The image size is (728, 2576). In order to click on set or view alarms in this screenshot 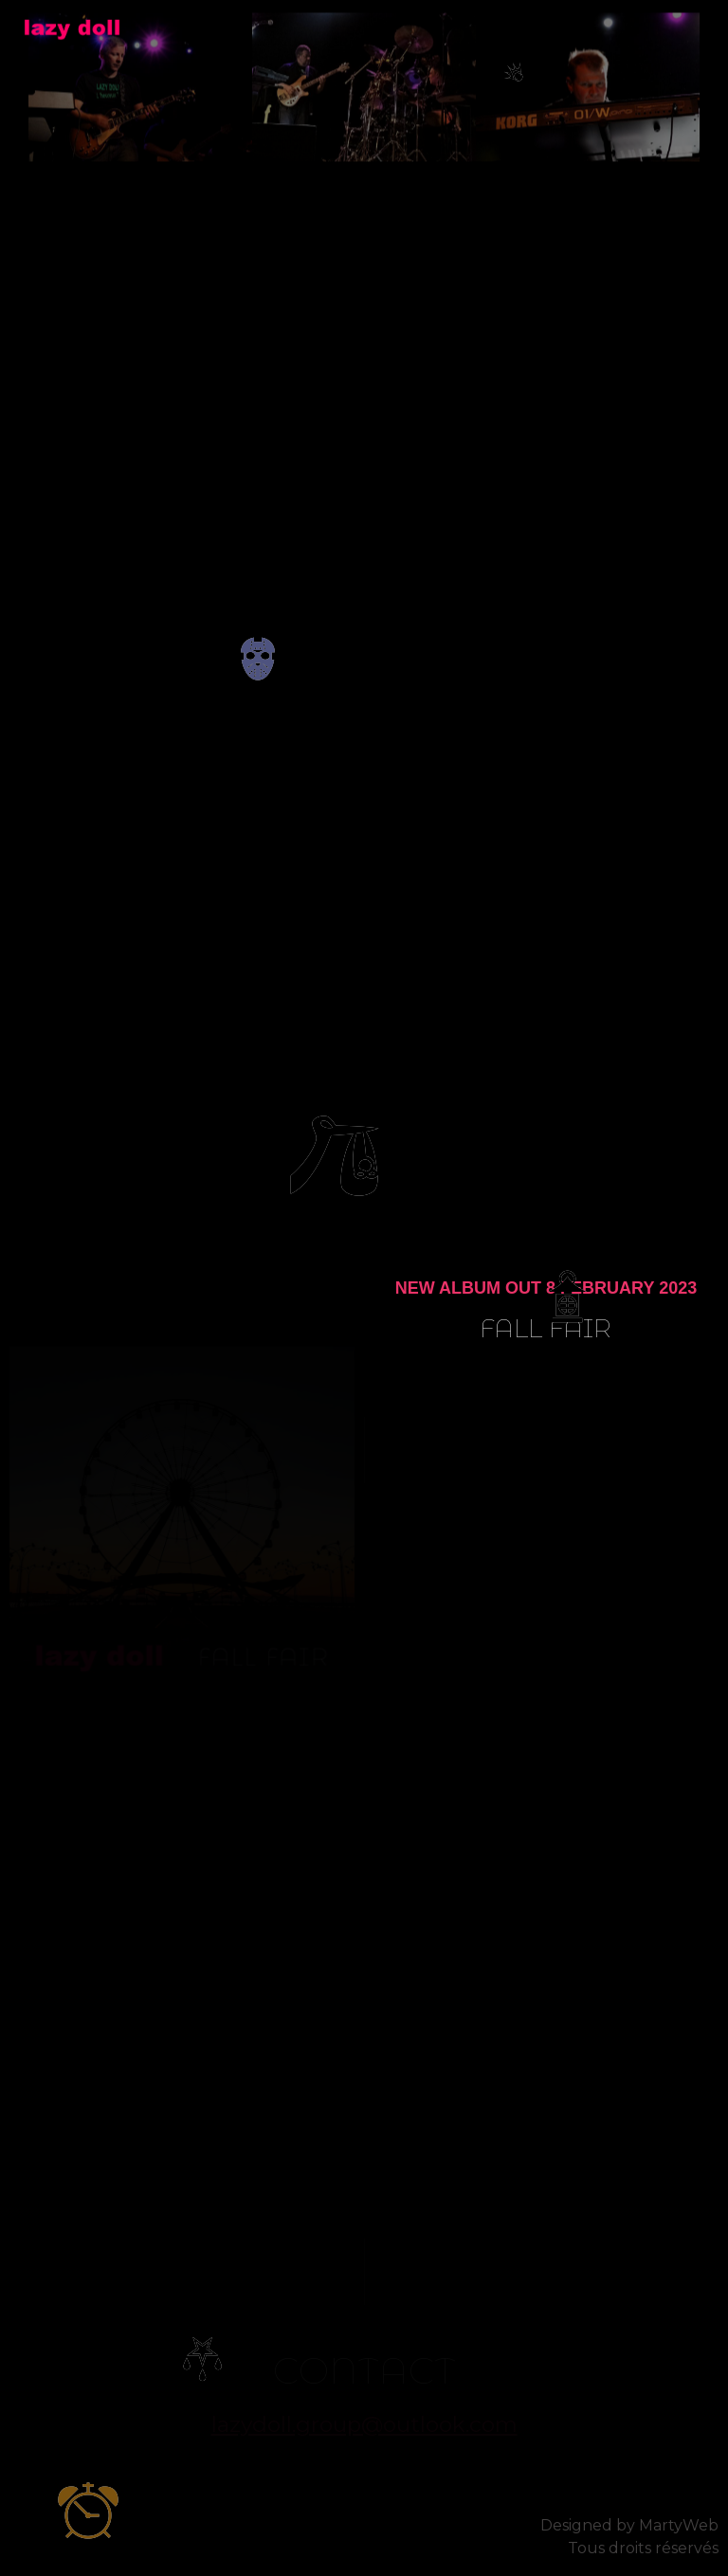, I will do `click(88, 2511)`.